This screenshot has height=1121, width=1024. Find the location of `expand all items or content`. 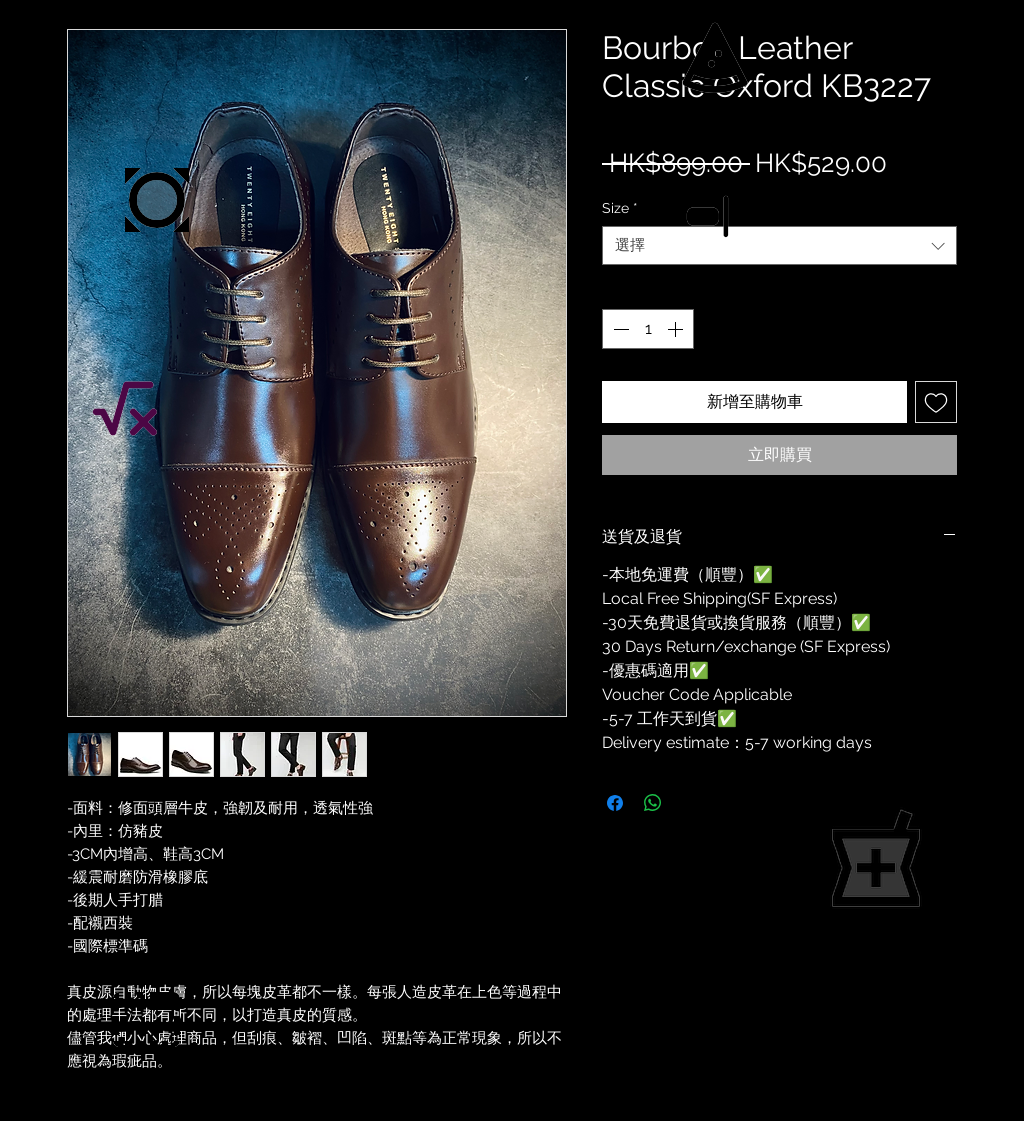

expand all items or content is located at coordinates (157, 200).